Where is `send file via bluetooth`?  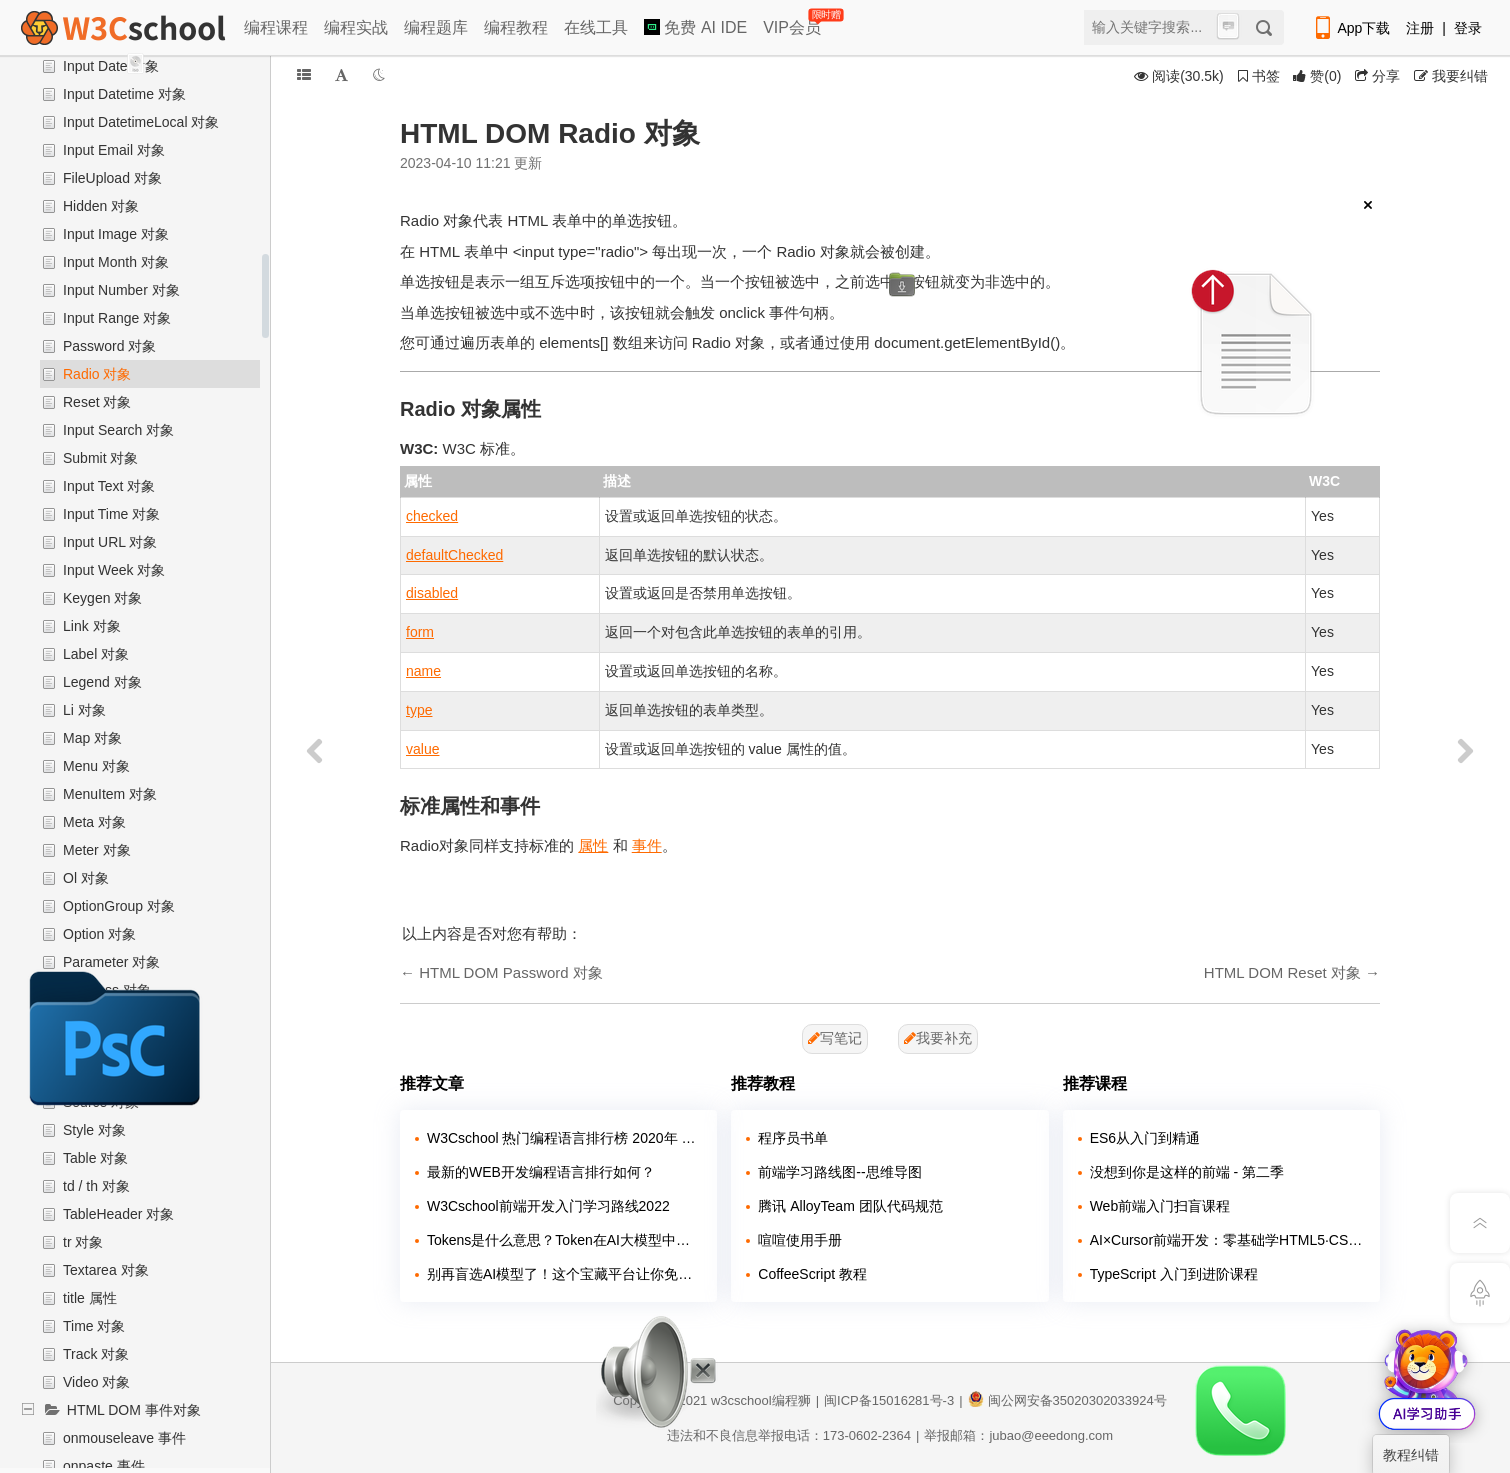 send file via bluetooth is located at coordinates (1256, 344).